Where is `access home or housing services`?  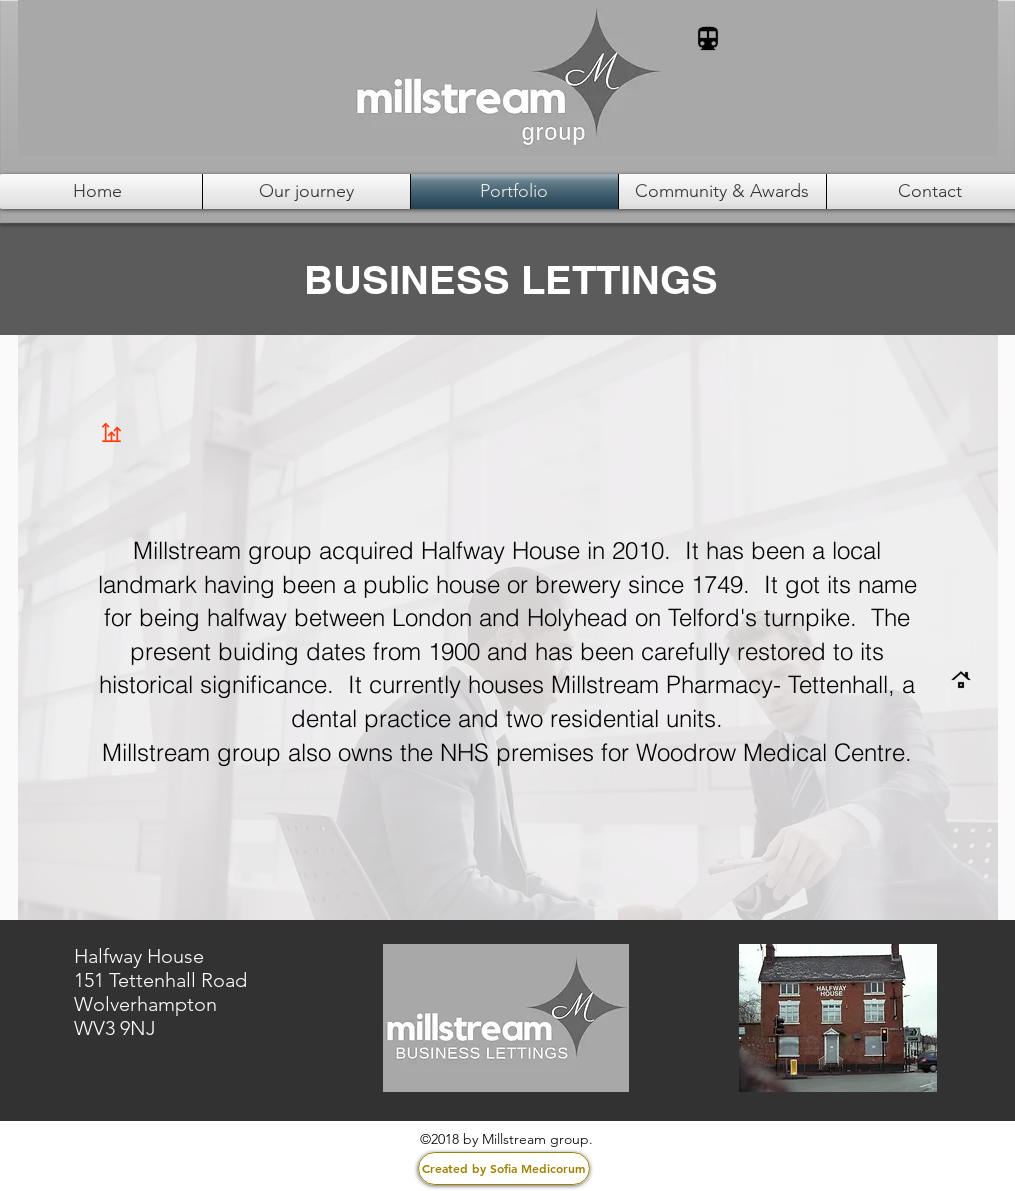
access home or housing services is located at coordinates (961, 680).